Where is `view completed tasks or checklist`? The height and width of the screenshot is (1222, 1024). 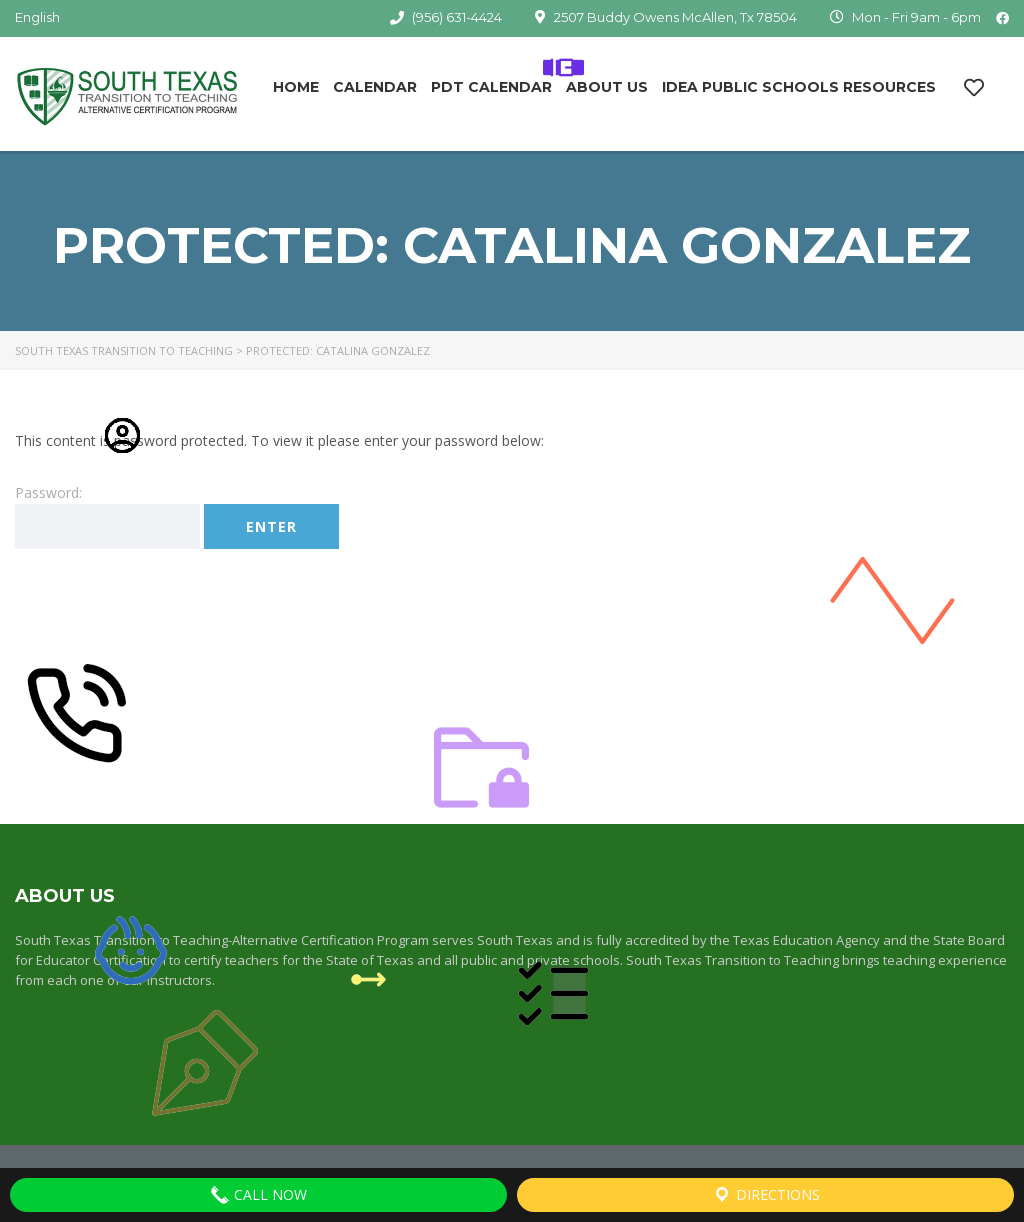
view completed tasks or checklist is located at coordinates (553, 993).